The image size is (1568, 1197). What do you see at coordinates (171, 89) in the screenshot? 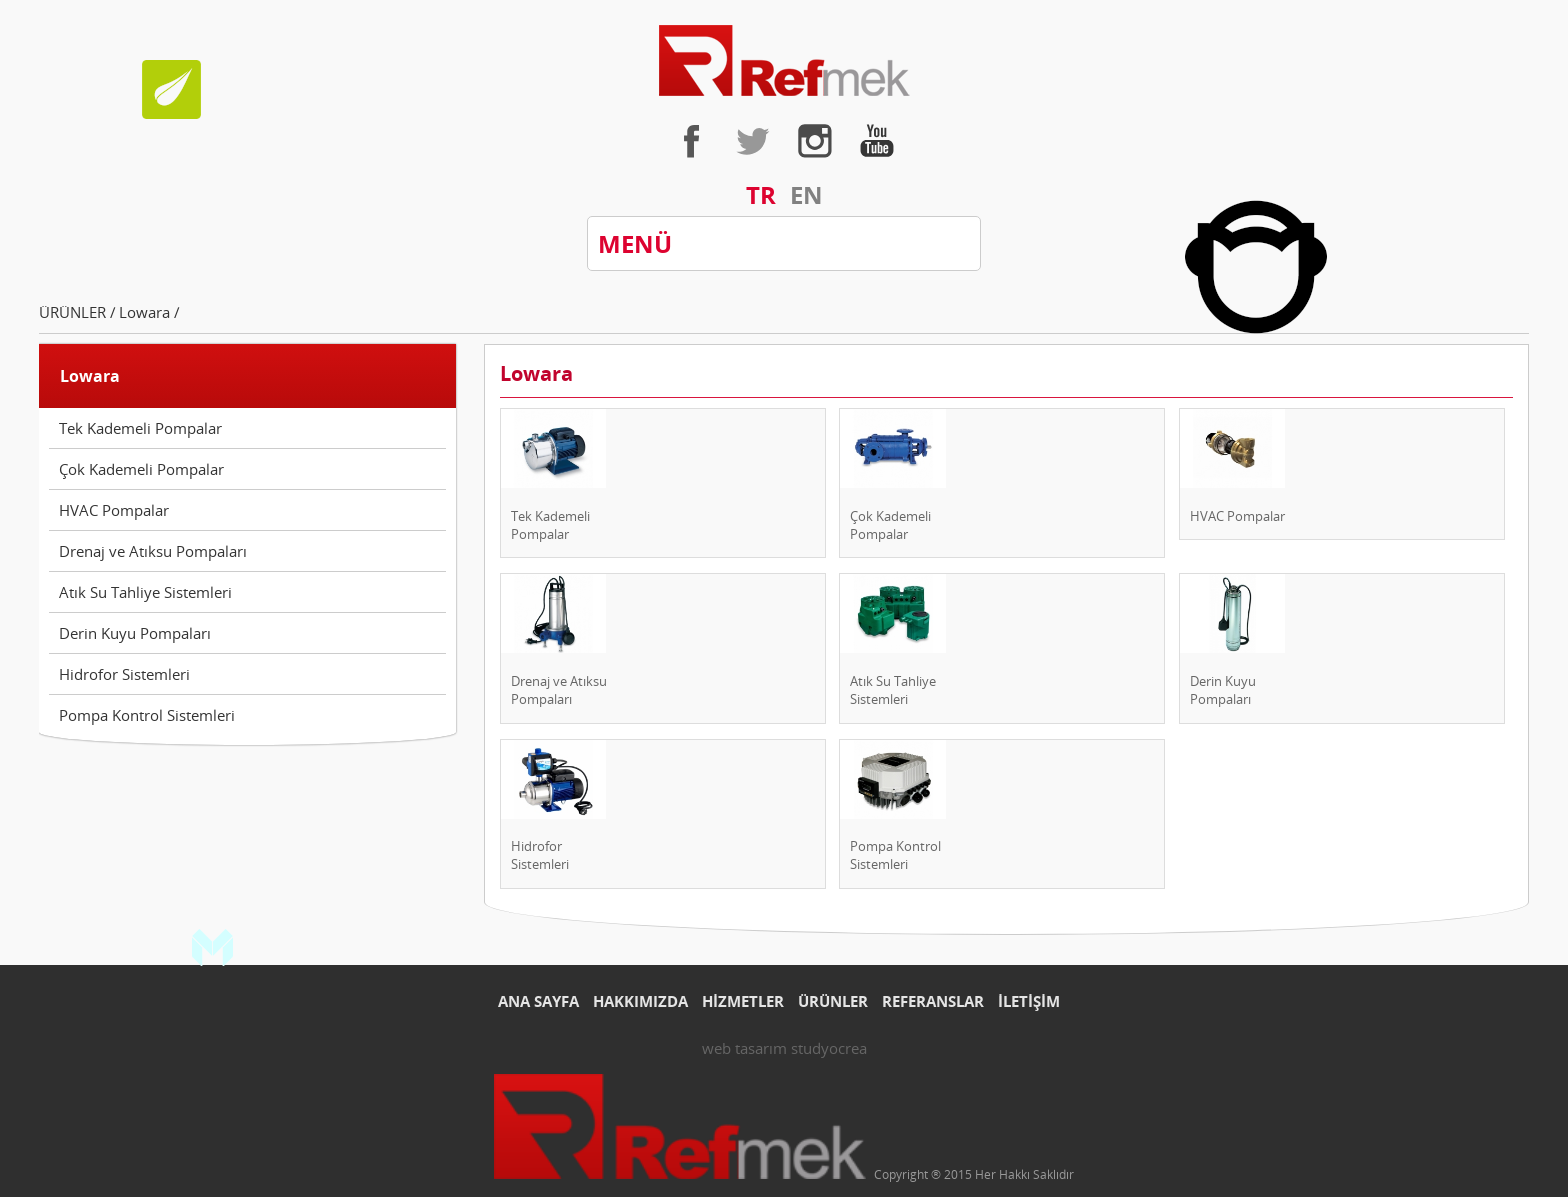
I see `thymeleaf java template engine logo` at bounding box center [171, 89].